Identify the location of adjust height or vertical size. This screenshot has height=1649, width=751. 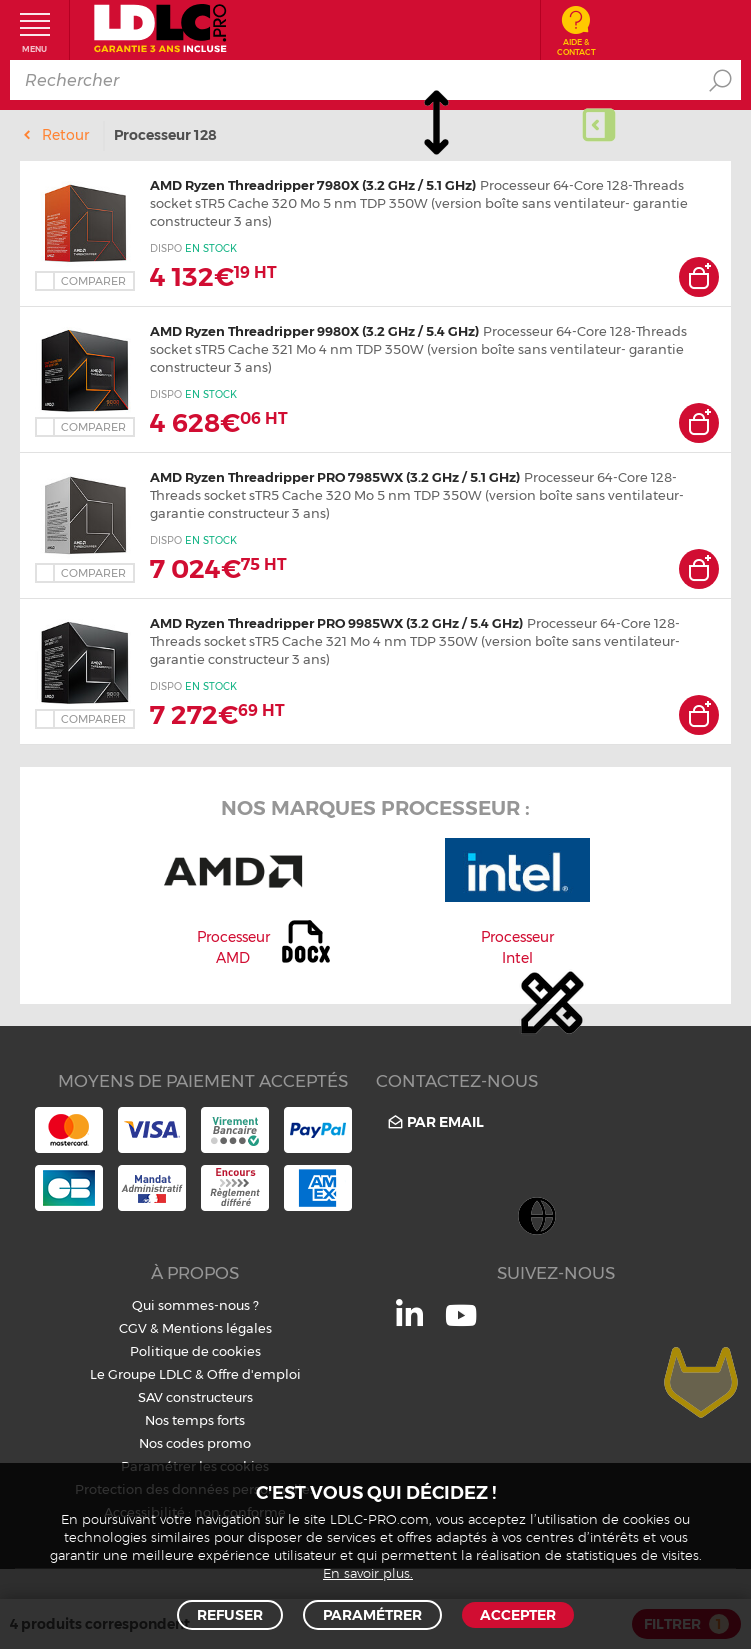
(436, 122).